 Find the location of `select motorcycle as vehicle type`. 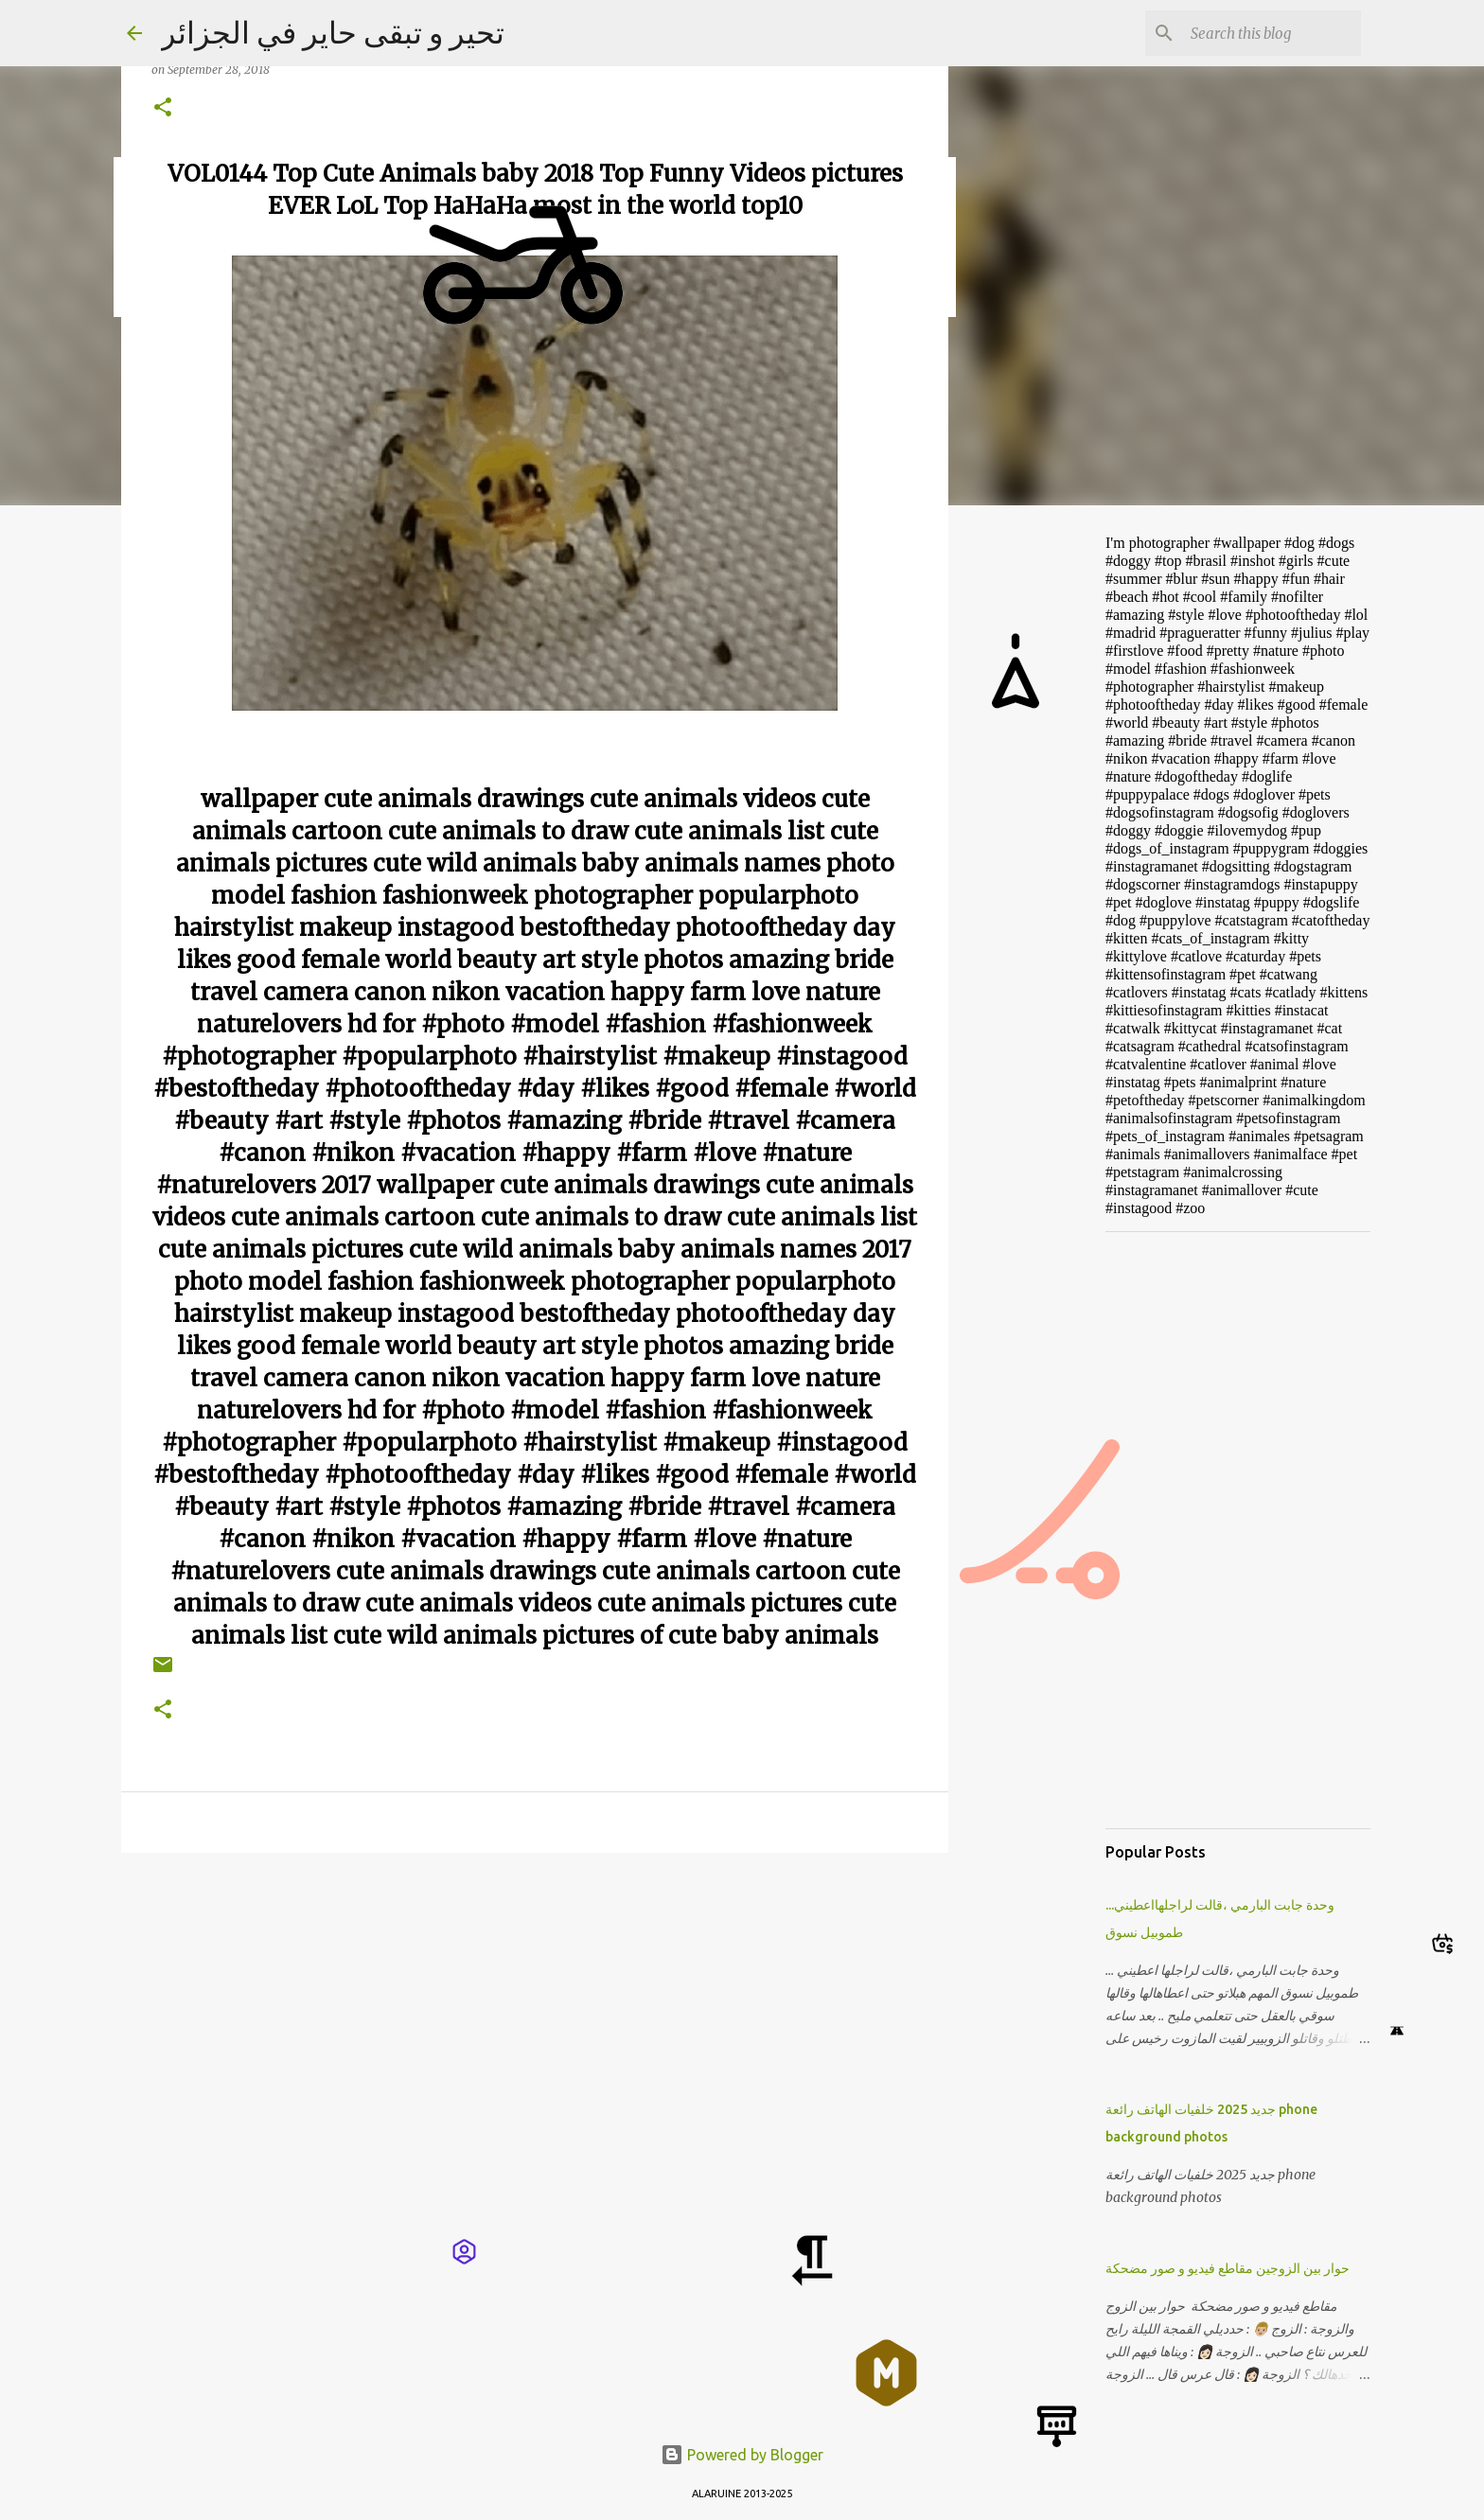

select motorcycle as vehicle type is located at coordinates (522, 268).